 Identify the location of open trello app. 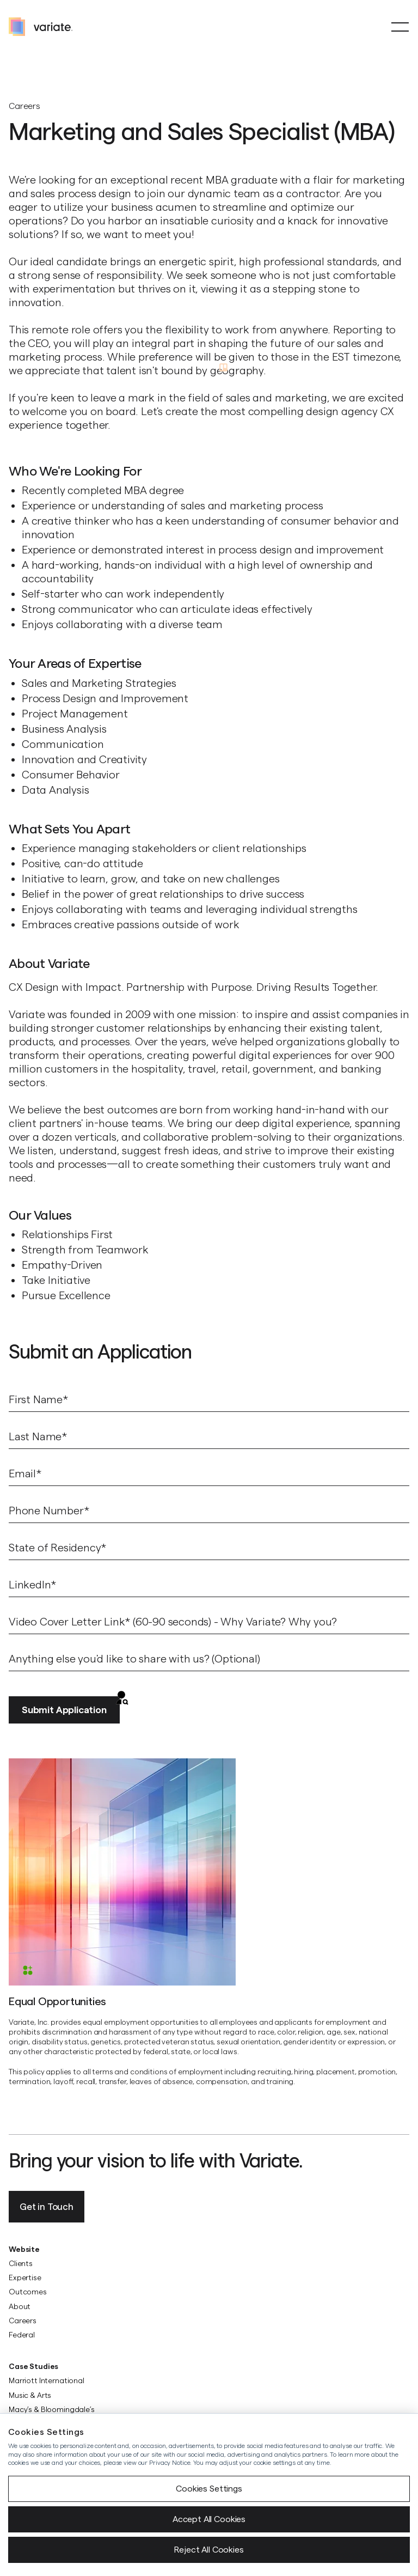
(223, 367).